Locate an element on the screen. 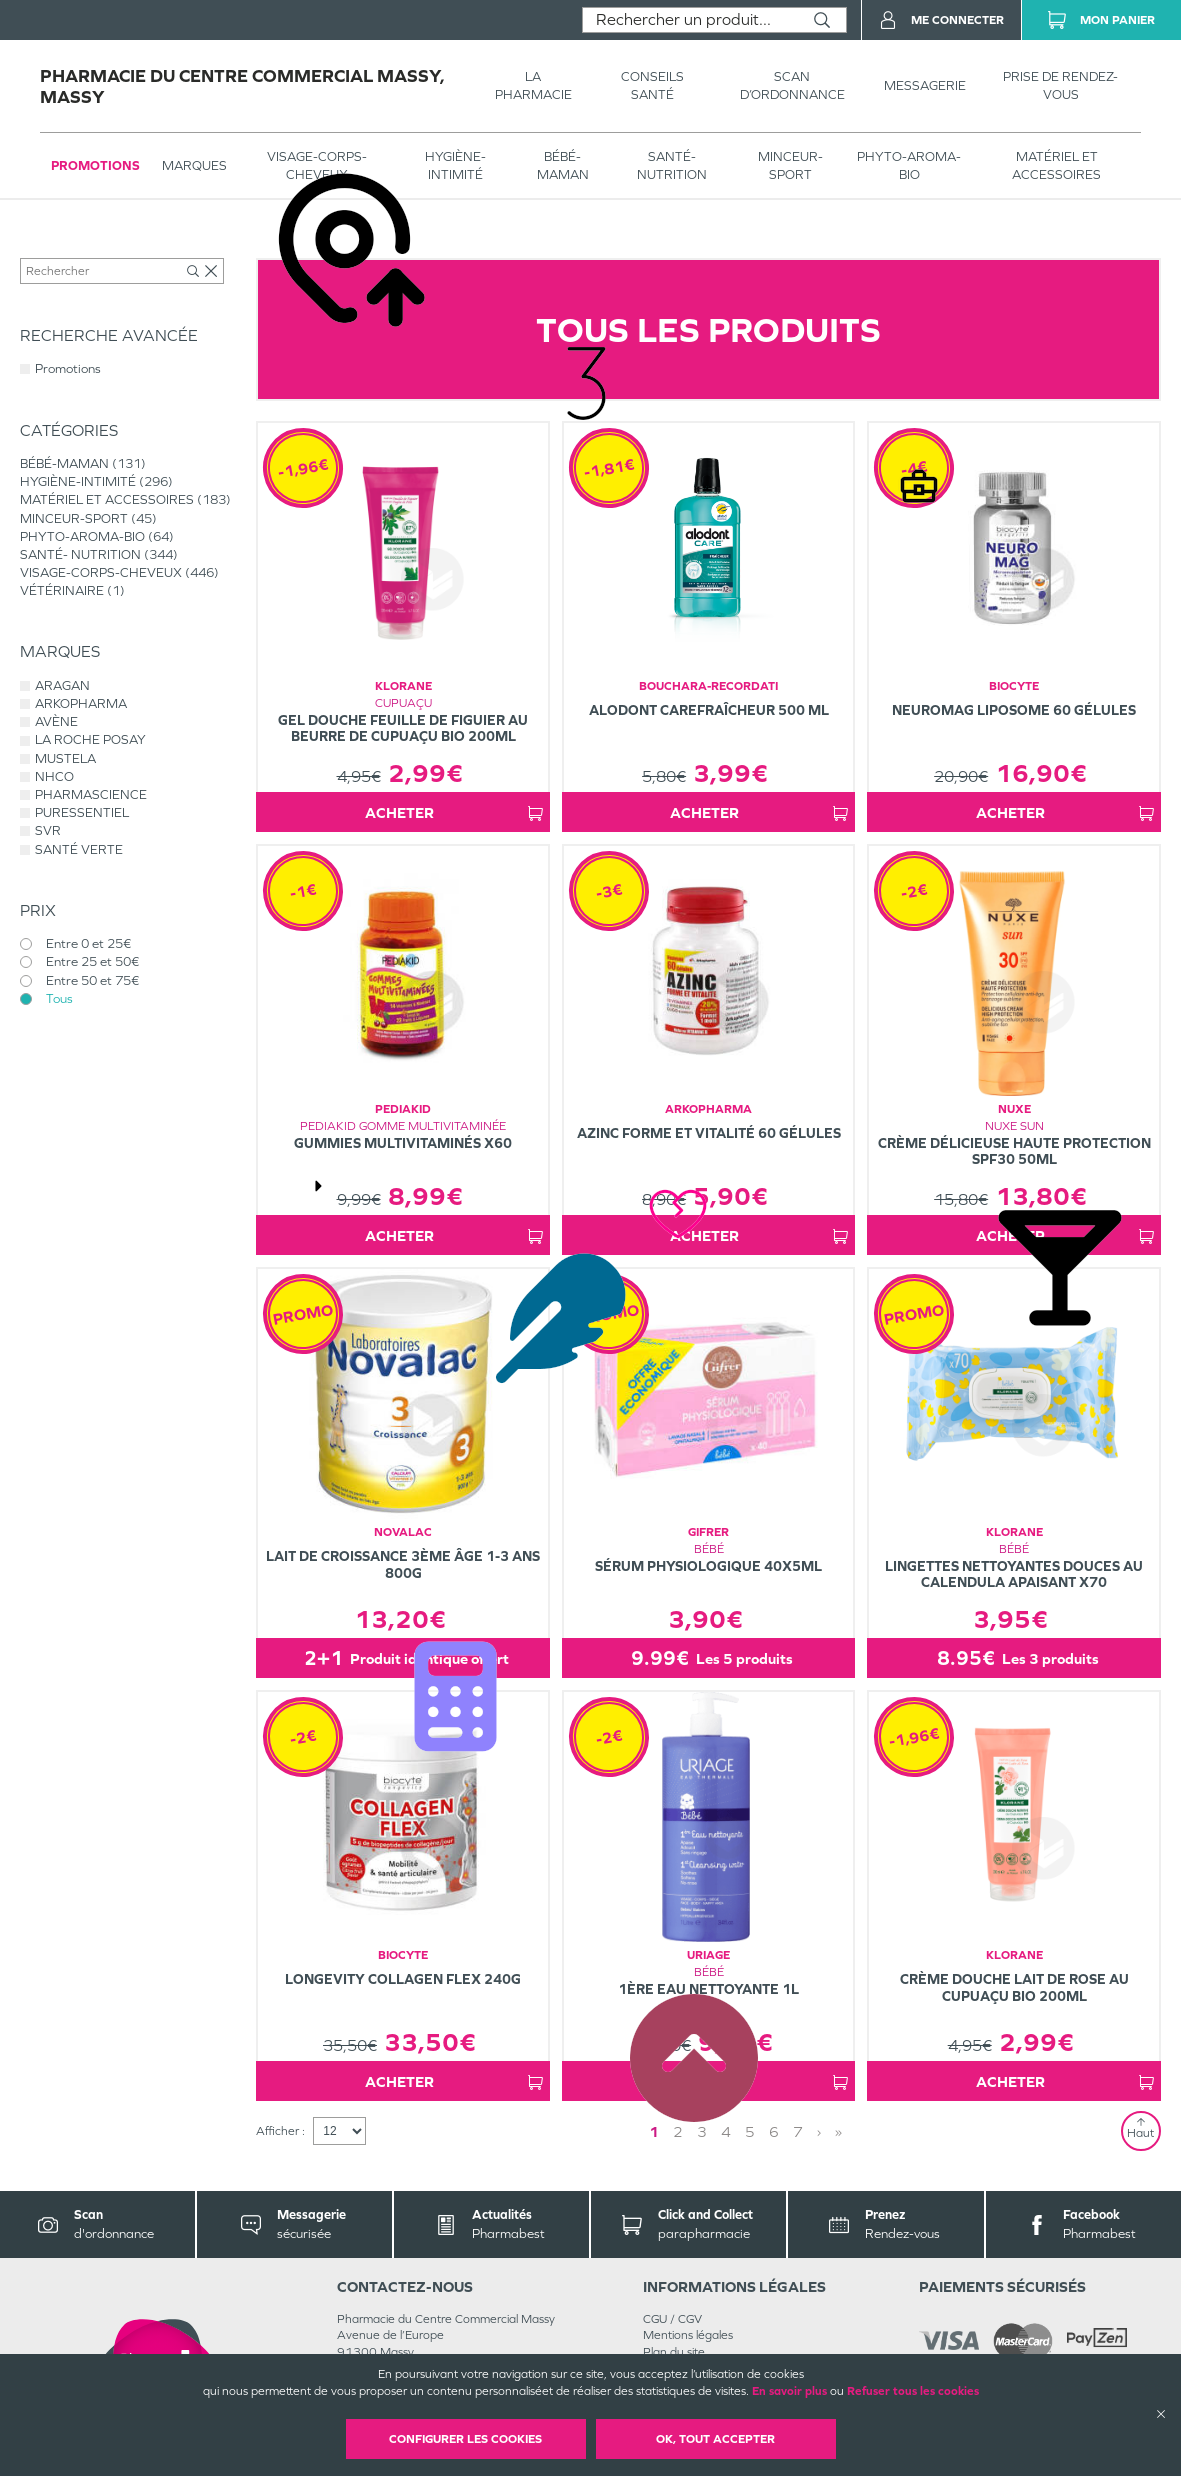 Image resolution: width=1181 pixels, height=2476 pixels. access work or business-related features is located at coordinates (919, 486).